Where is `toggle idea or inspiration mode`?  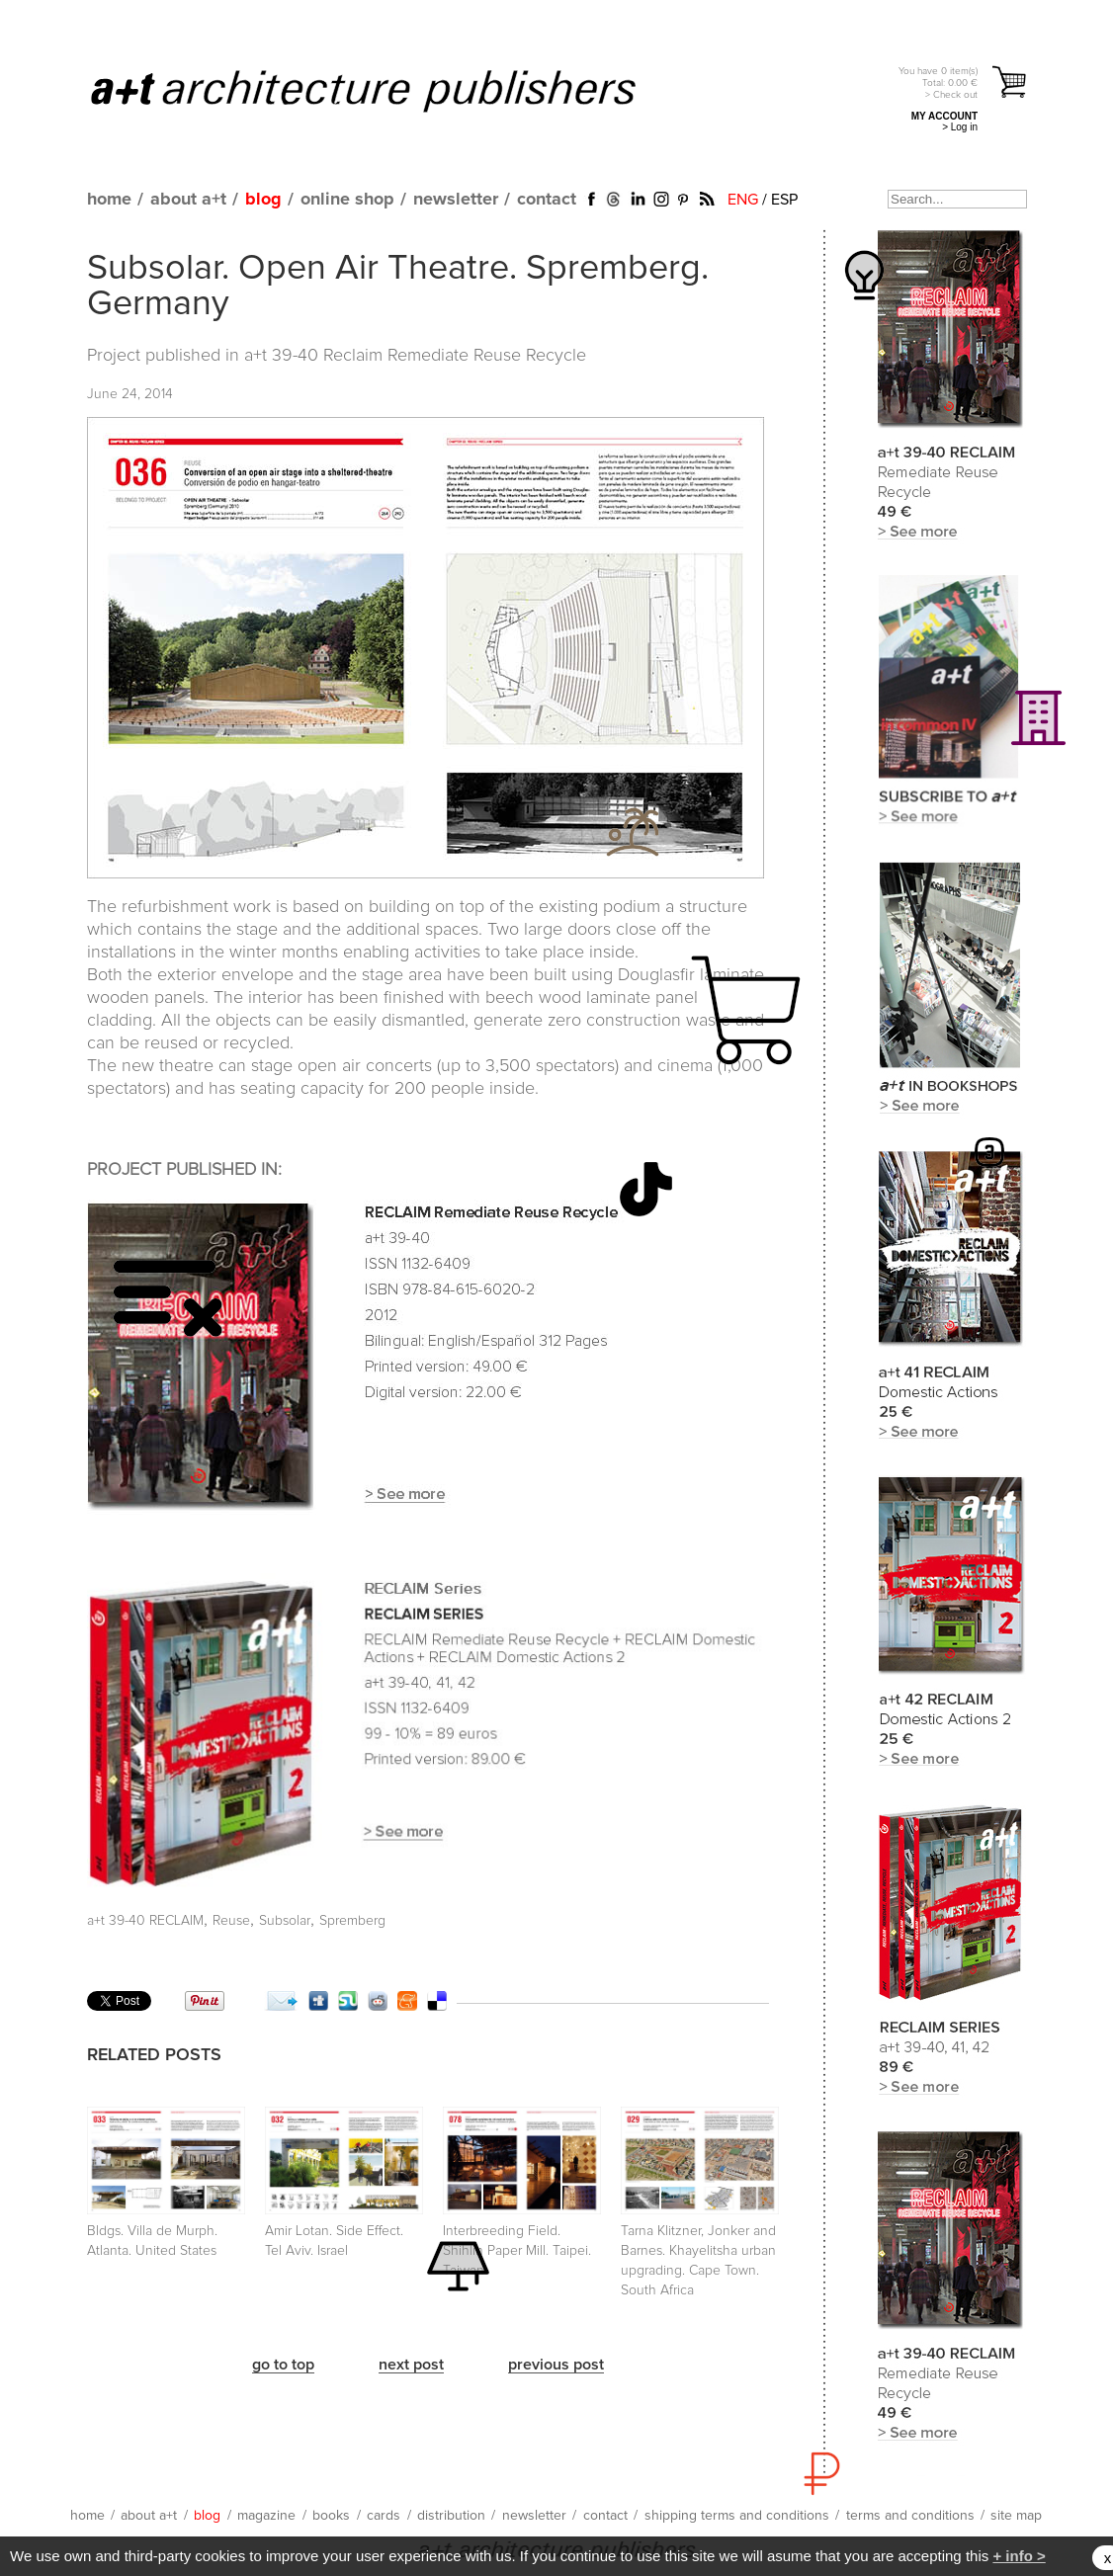
toggle idea or inspiration mode is located at coordinates (864, 275).